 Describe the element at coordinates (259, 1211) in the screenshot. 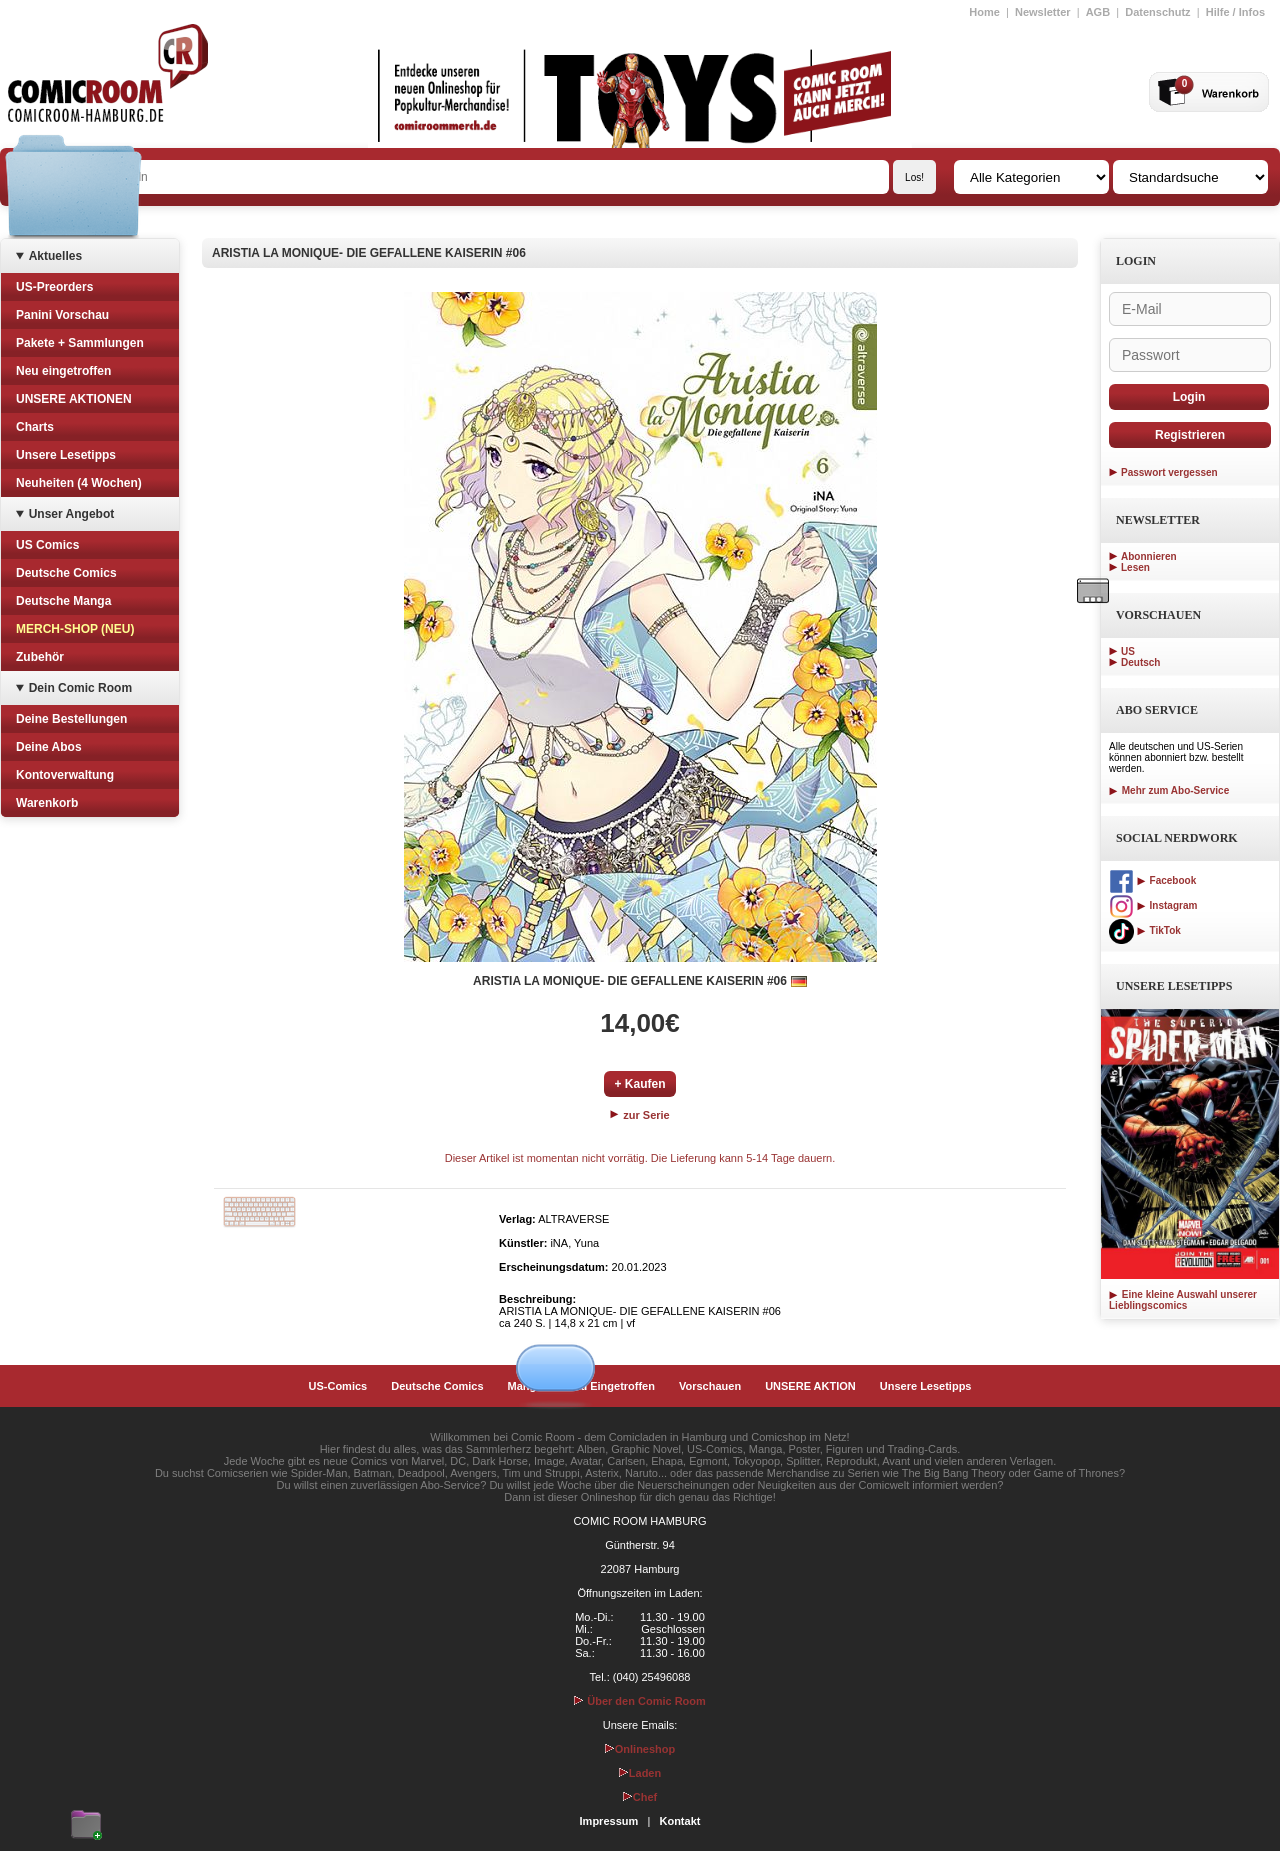

I see `connect to a bluetooth keyboard` at that location.